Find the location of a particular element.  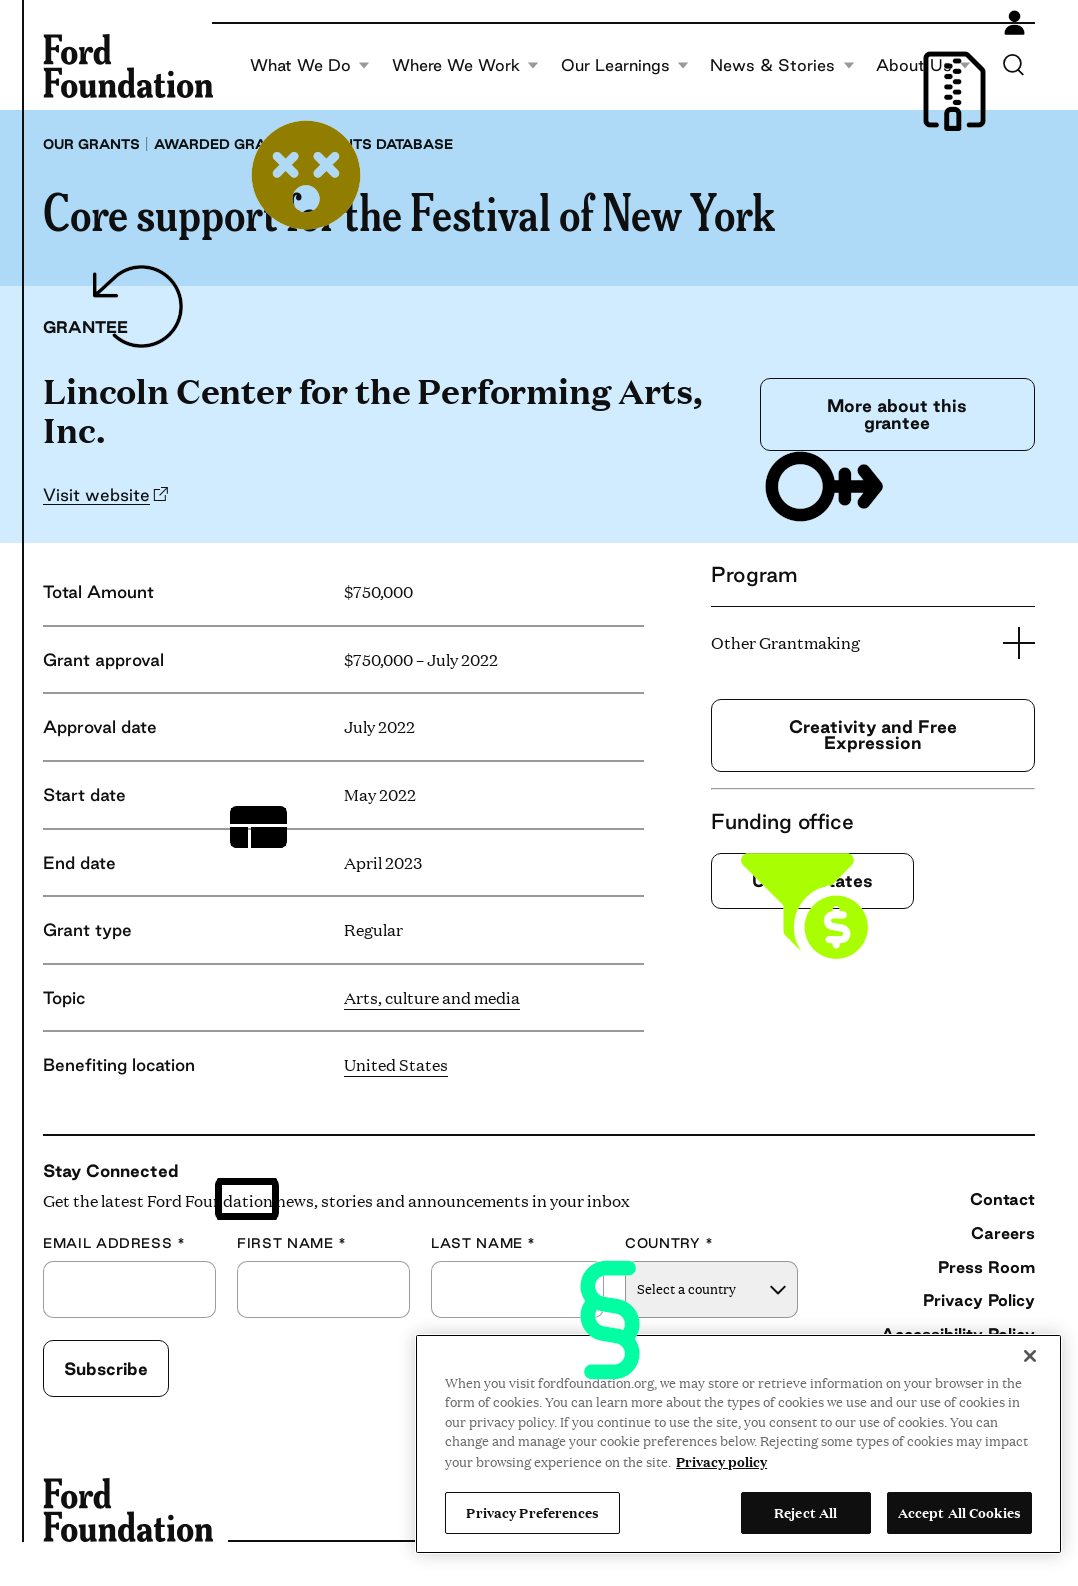

undo last action is located at coordinates (141, 306).